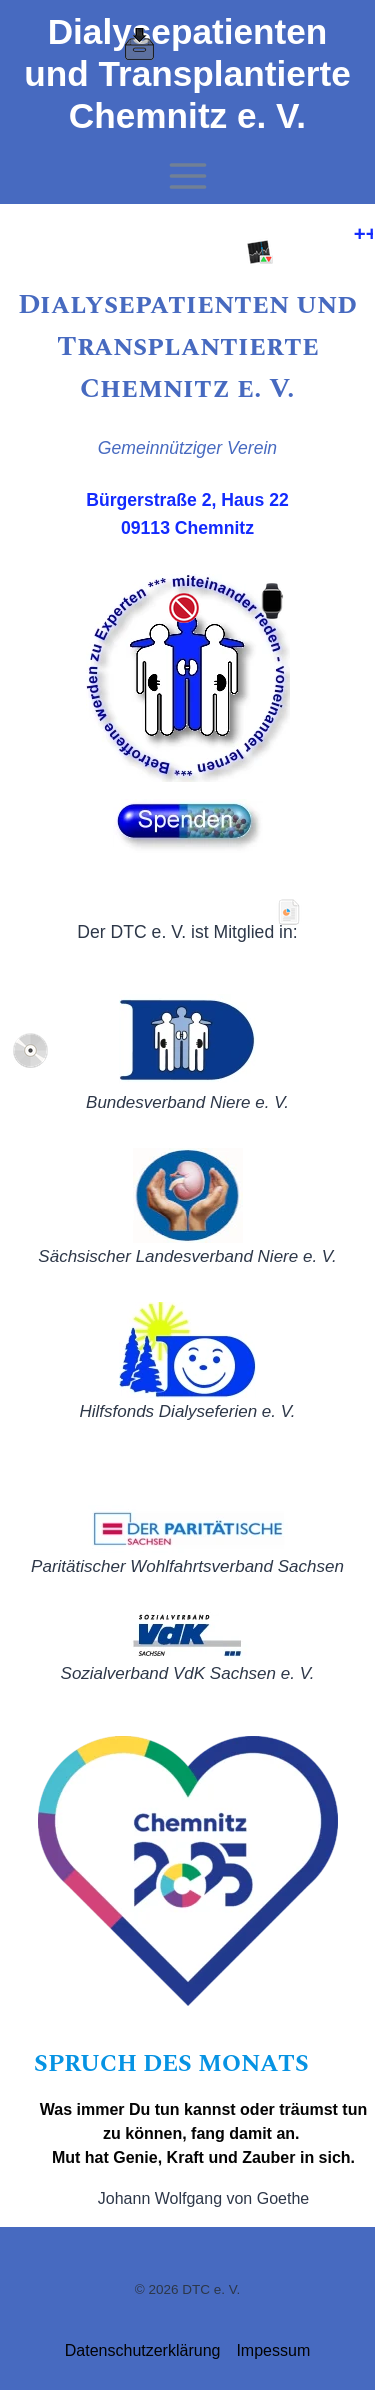 This screenshot has width=375, height=2390. Describe the element at coordinates (139, 44) in the screenshot. I see `access your dropbox folder in the sidebar` at that location.